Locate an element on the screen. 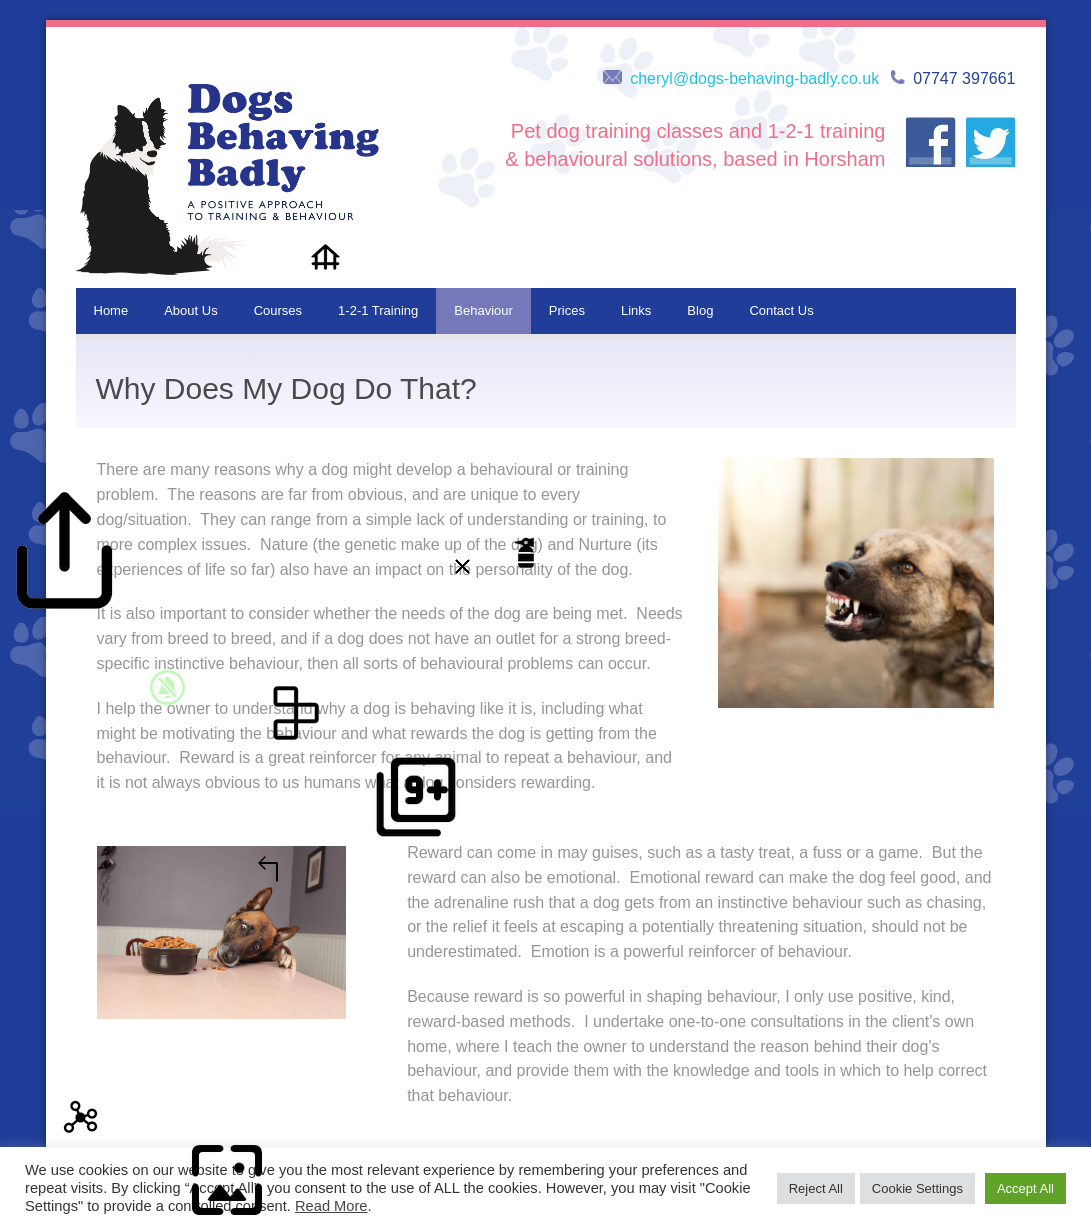  open replit coding environment is located at coordinates (292, 713).